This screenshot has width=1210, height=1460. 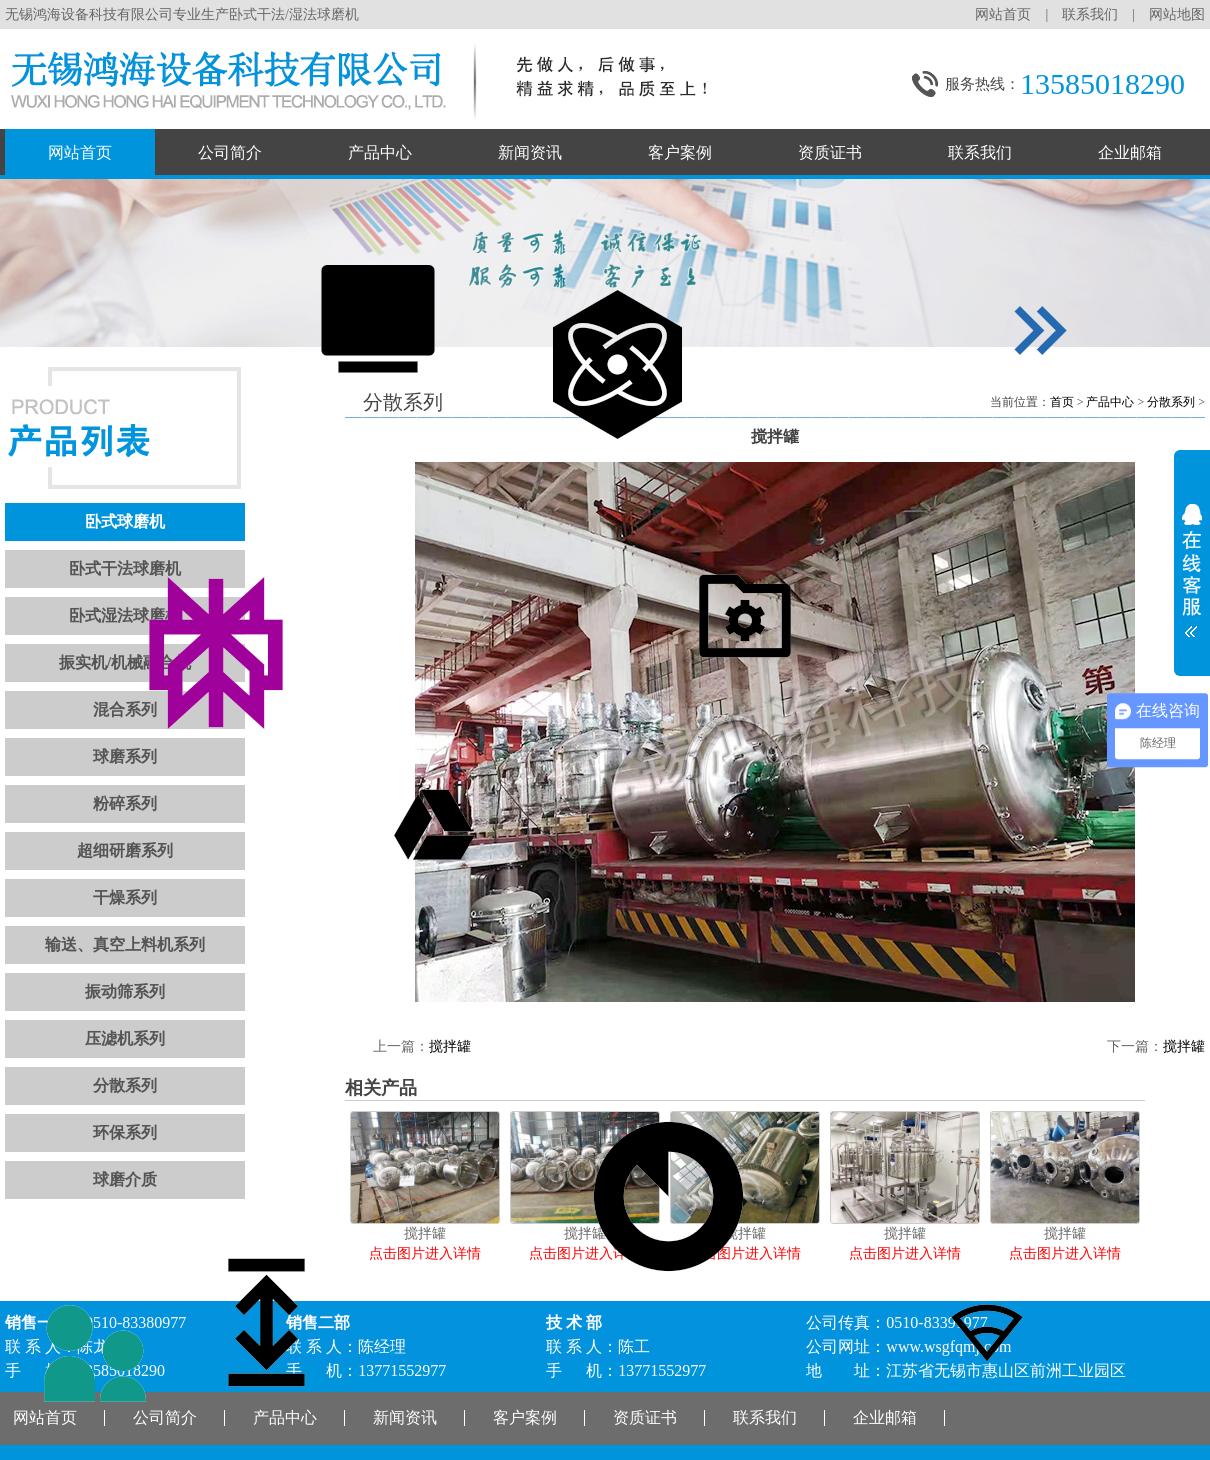 What do you see at coordinates (266, 1322) in the screenshot?
I see `expand element height vertically` at bounding box center [266, 1322].